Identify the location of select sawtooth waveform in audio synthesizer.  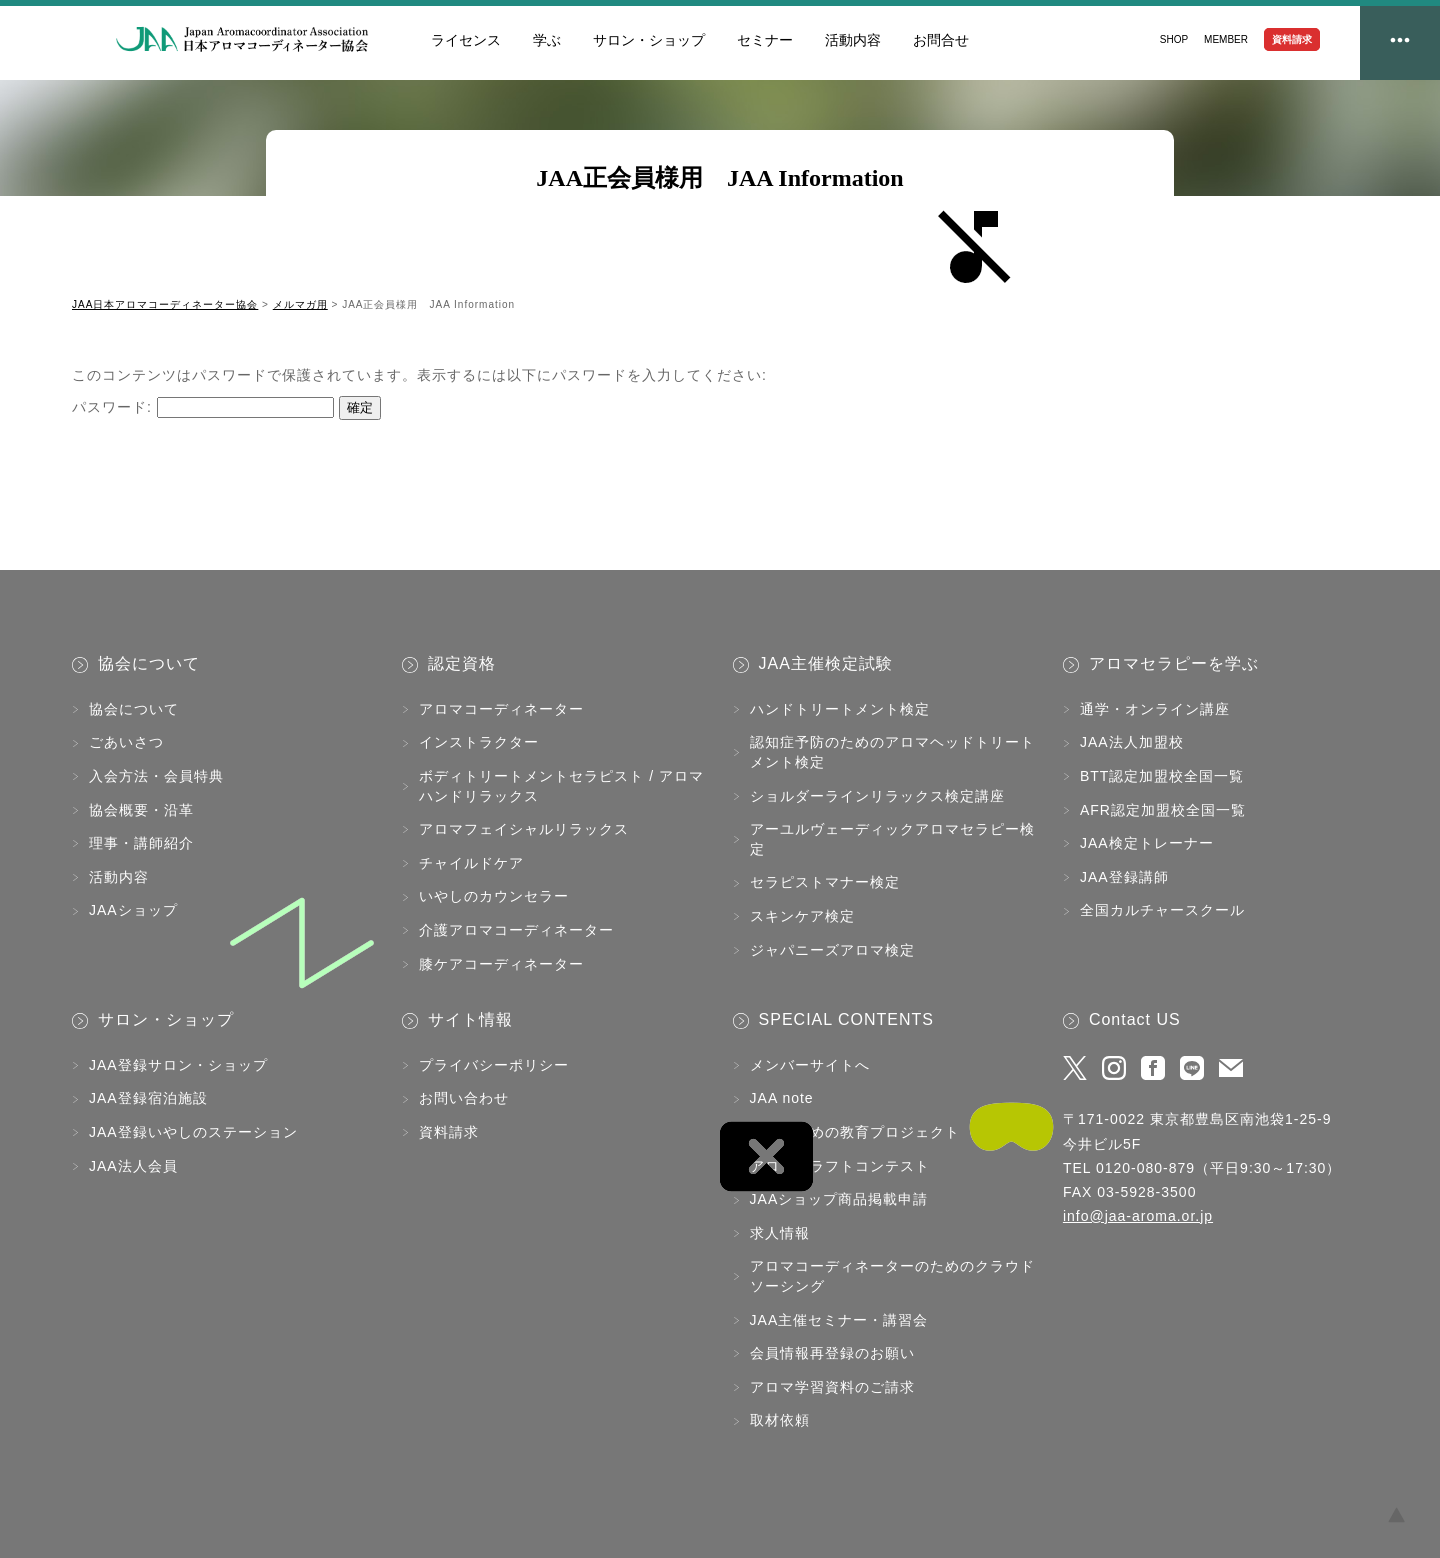
(302, 943).